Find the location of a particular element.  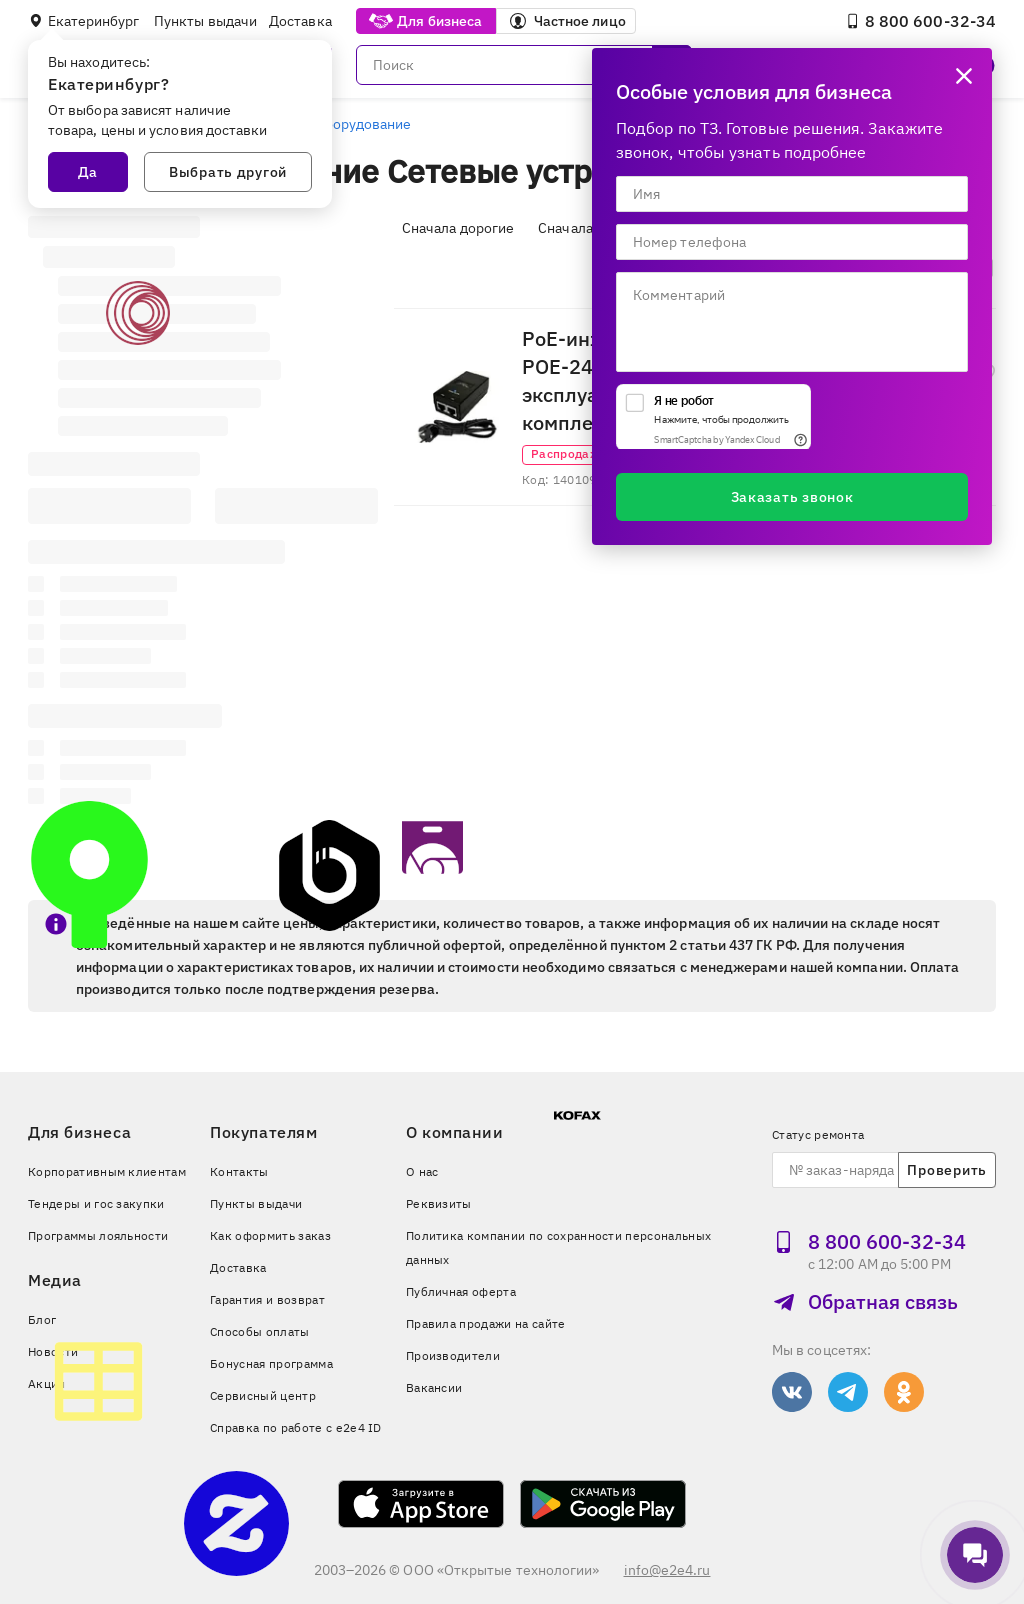

open photobucket app is located at coordinates (138, 313).